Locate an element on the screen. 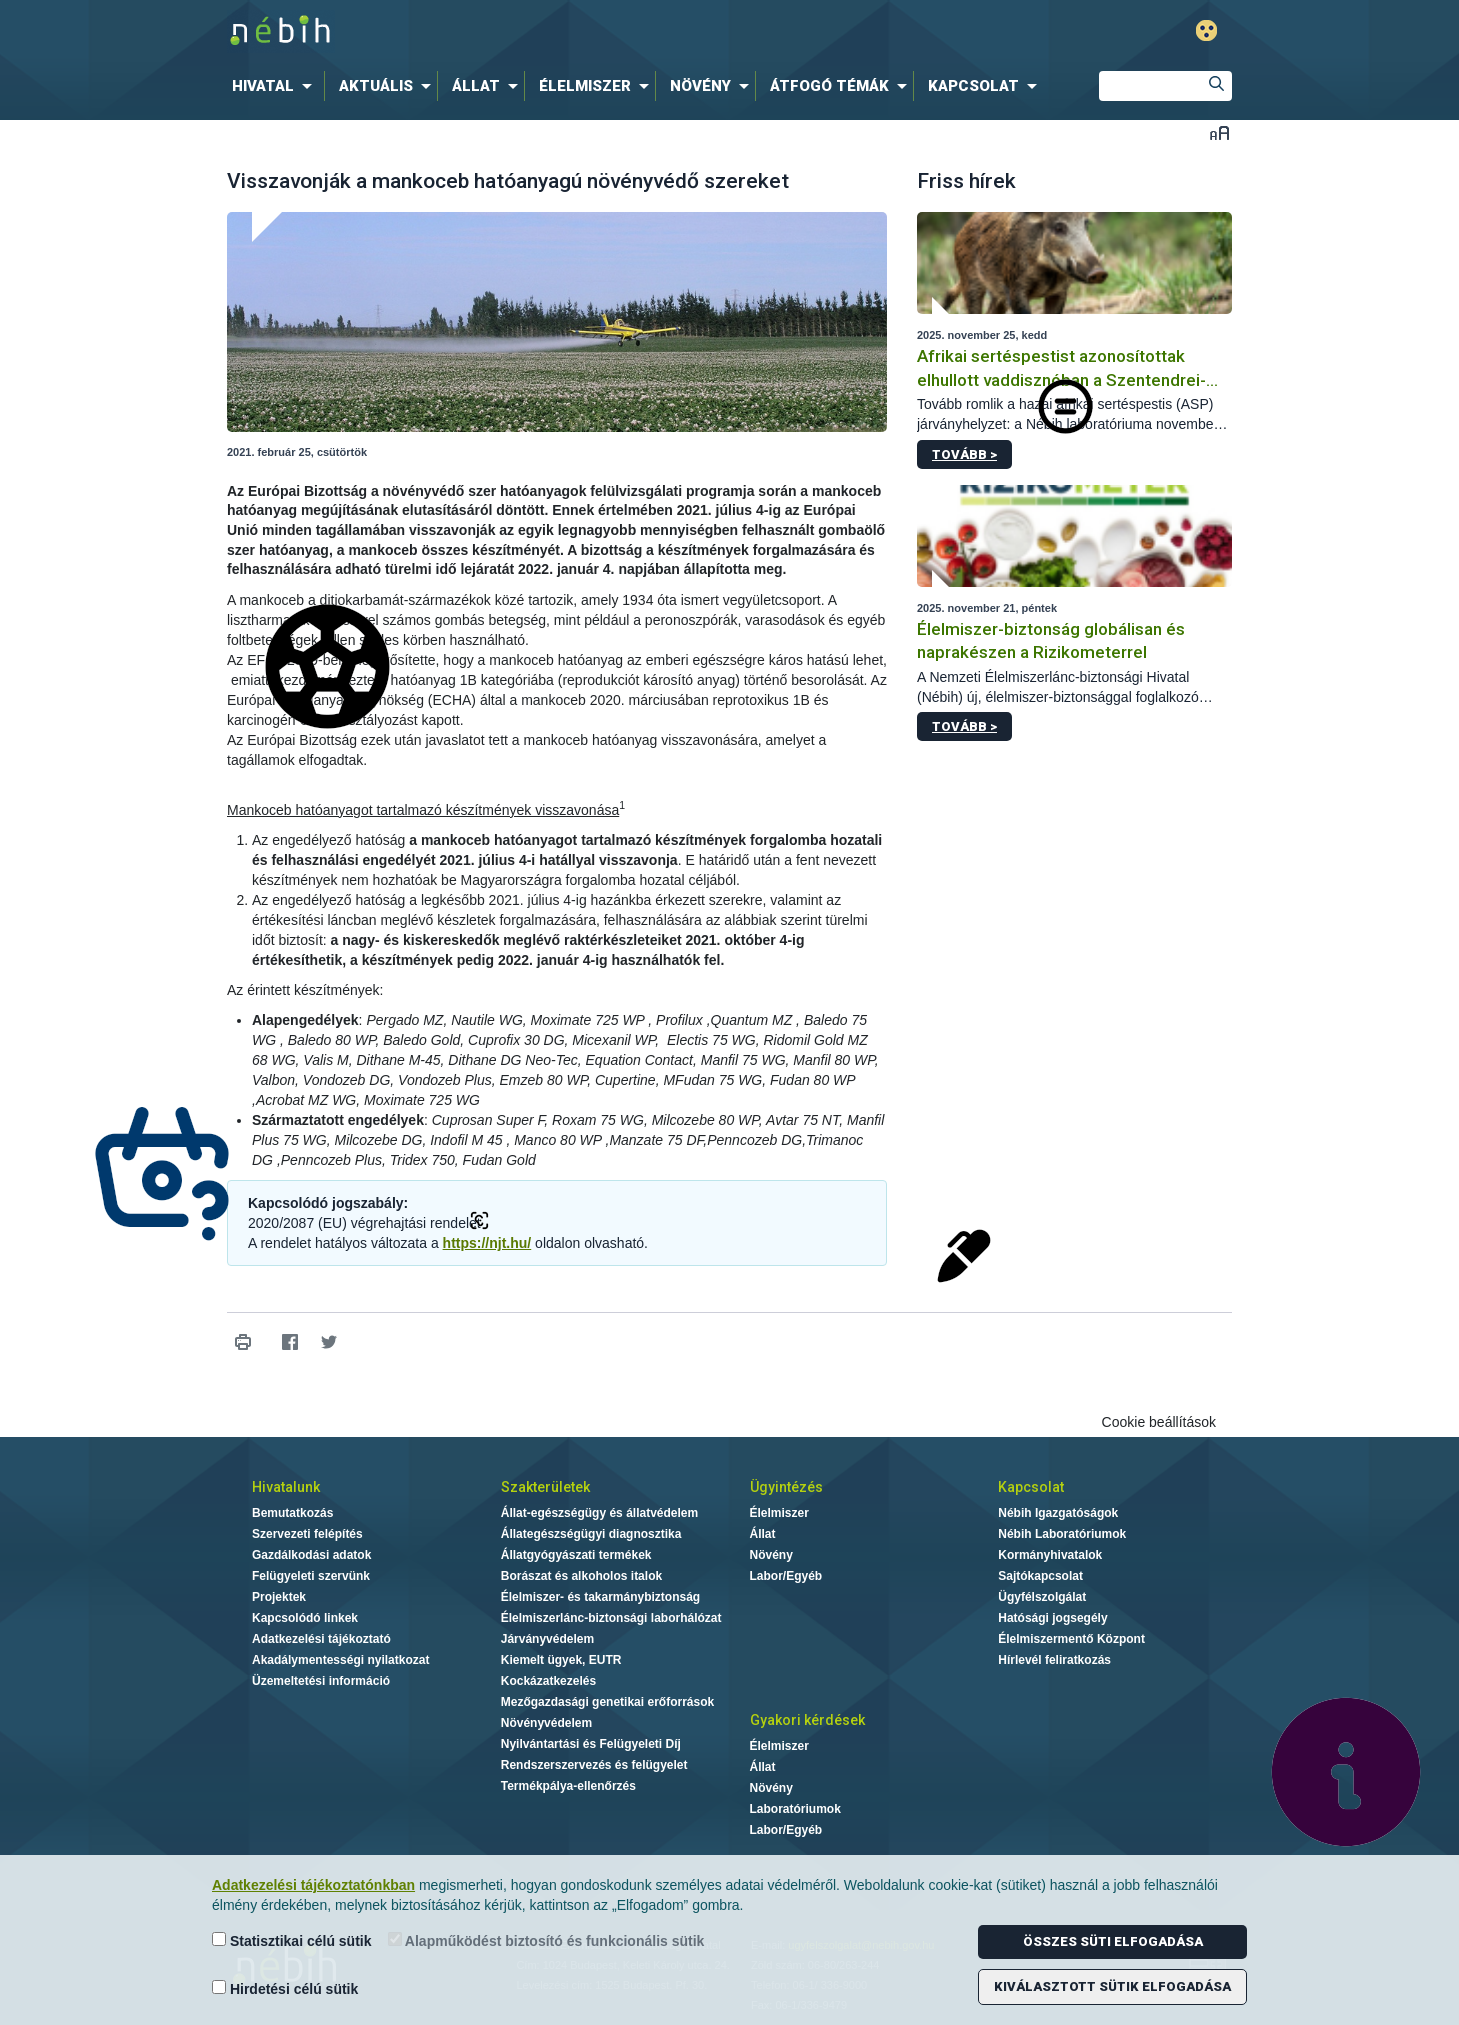  scan or identify using ear biometrics is located at coordinates (479, 1220).